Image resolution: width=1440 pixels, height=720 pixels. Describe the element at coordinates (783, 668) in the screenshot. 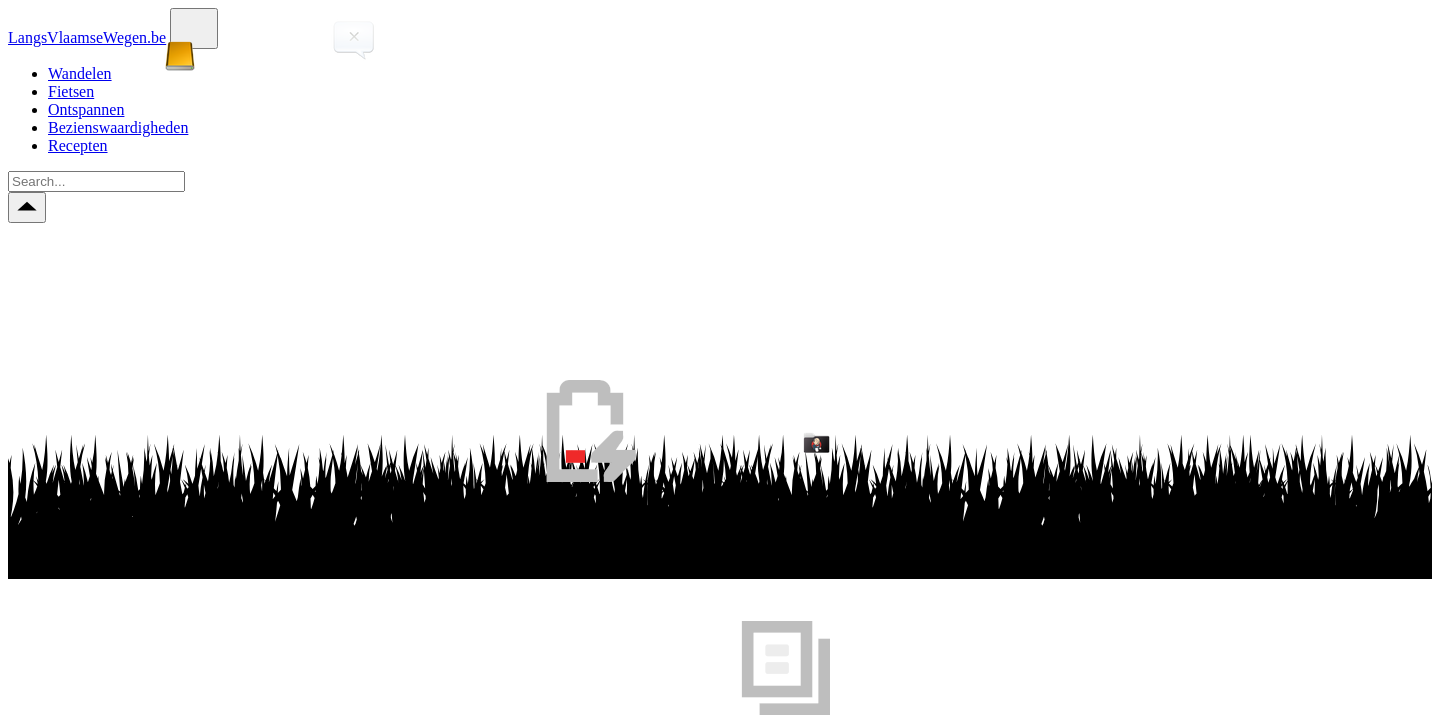

I see `switch to paged view mode` at that location.